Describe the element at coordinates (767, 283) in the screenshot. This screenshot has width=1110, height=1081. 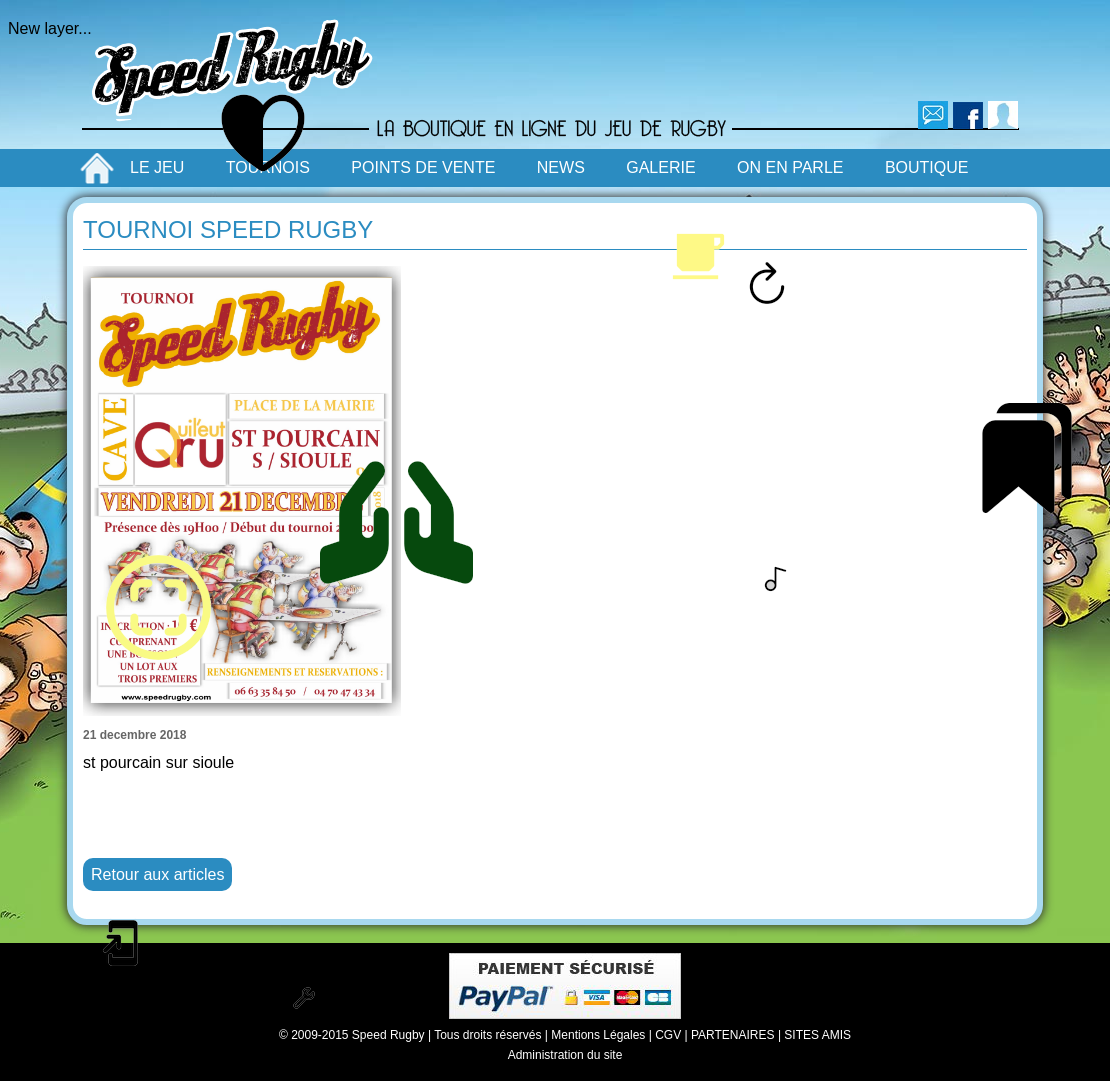
I see `refresh the current page or content` at that location.